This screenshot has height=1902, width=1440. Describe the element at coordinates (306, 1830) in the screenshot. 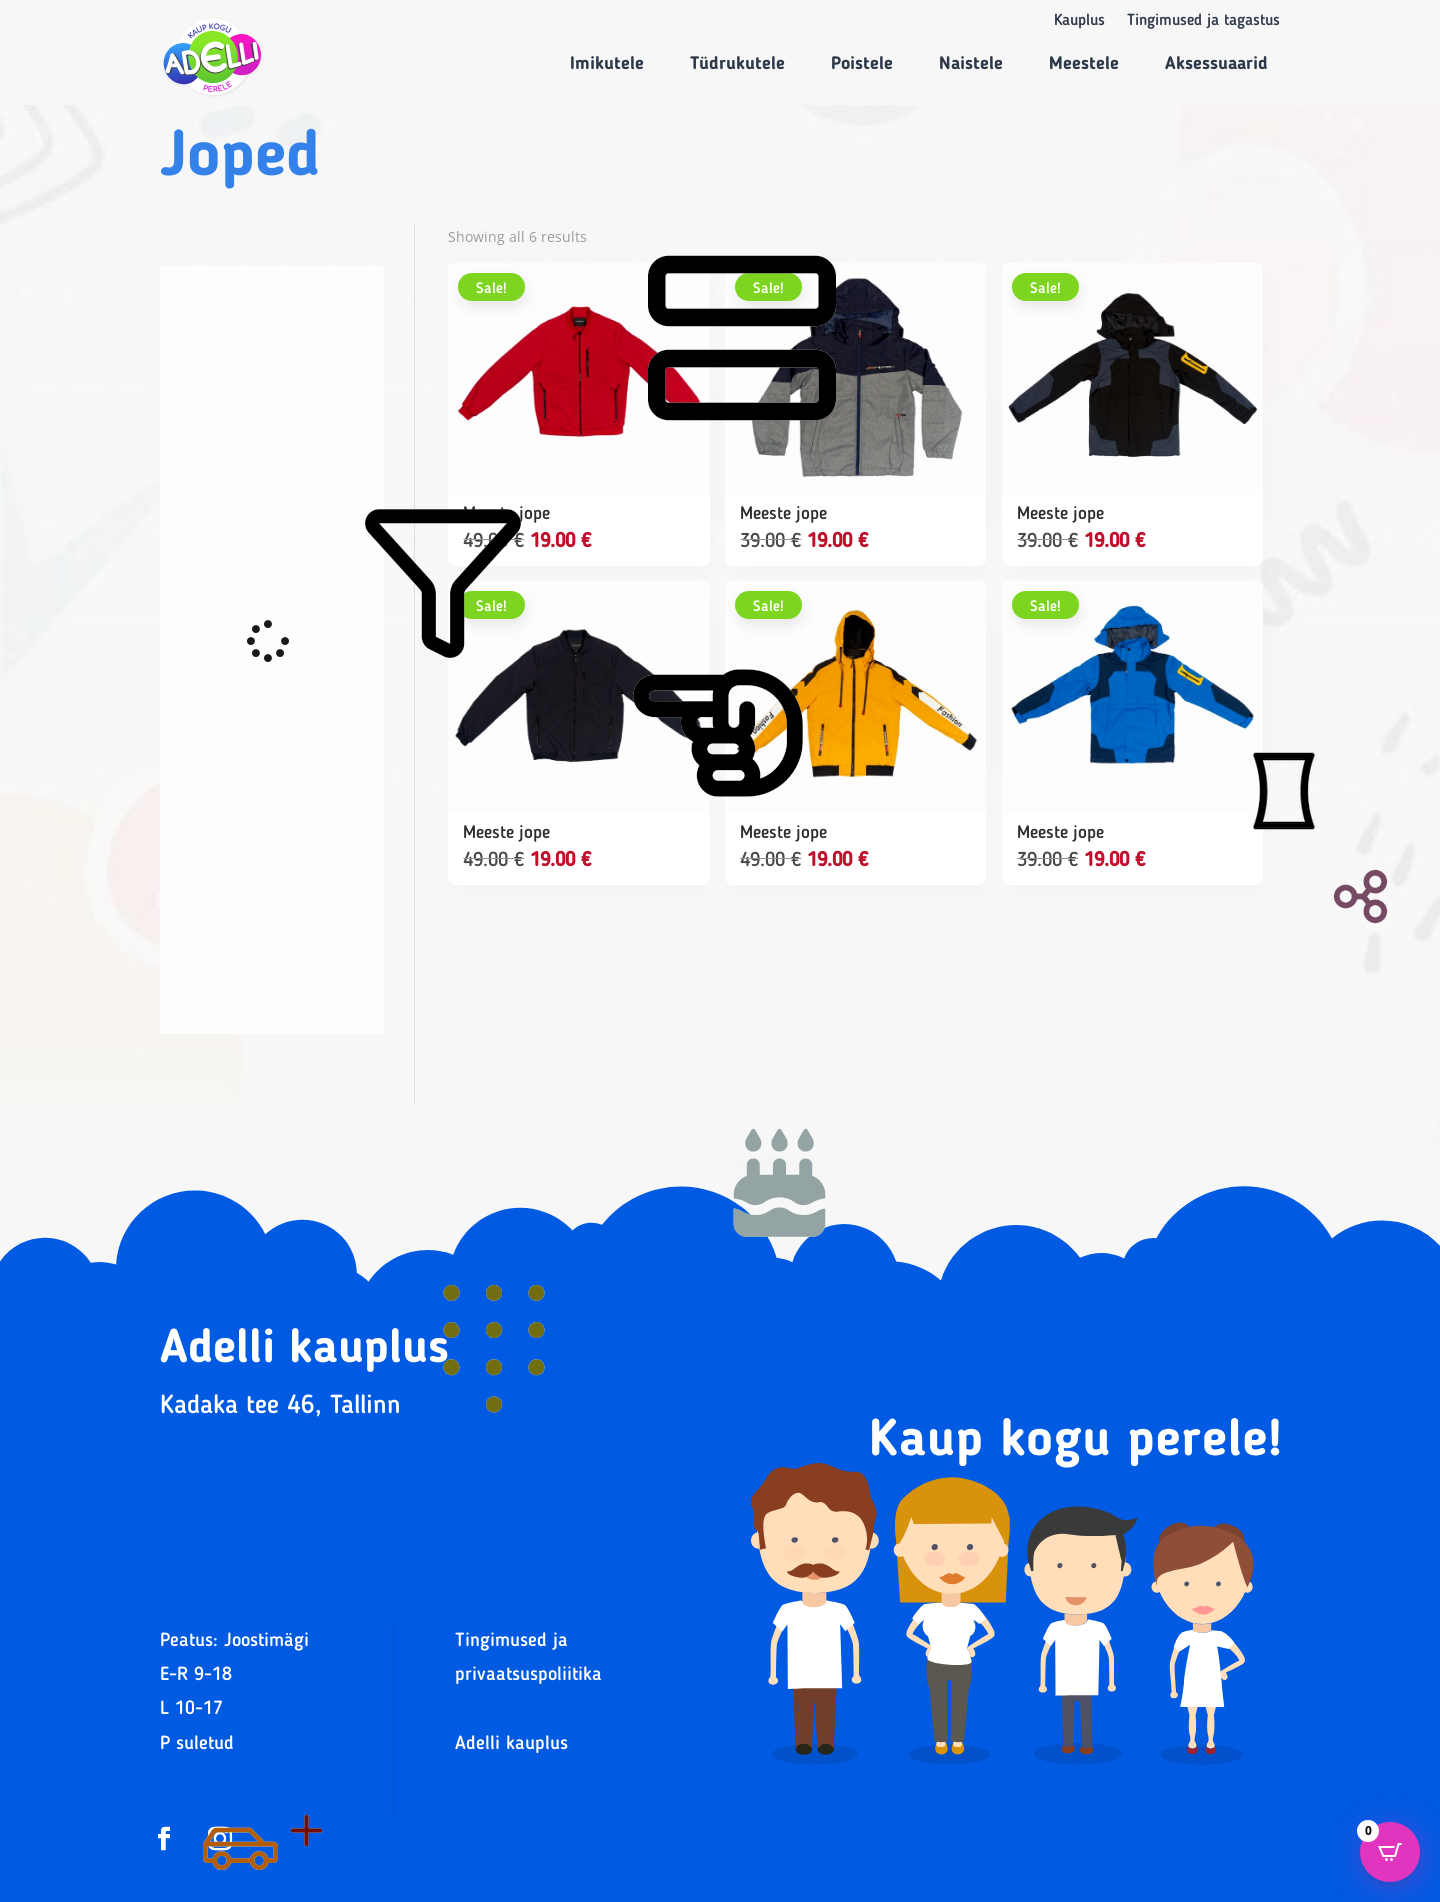

I see `add a new item` at that location.